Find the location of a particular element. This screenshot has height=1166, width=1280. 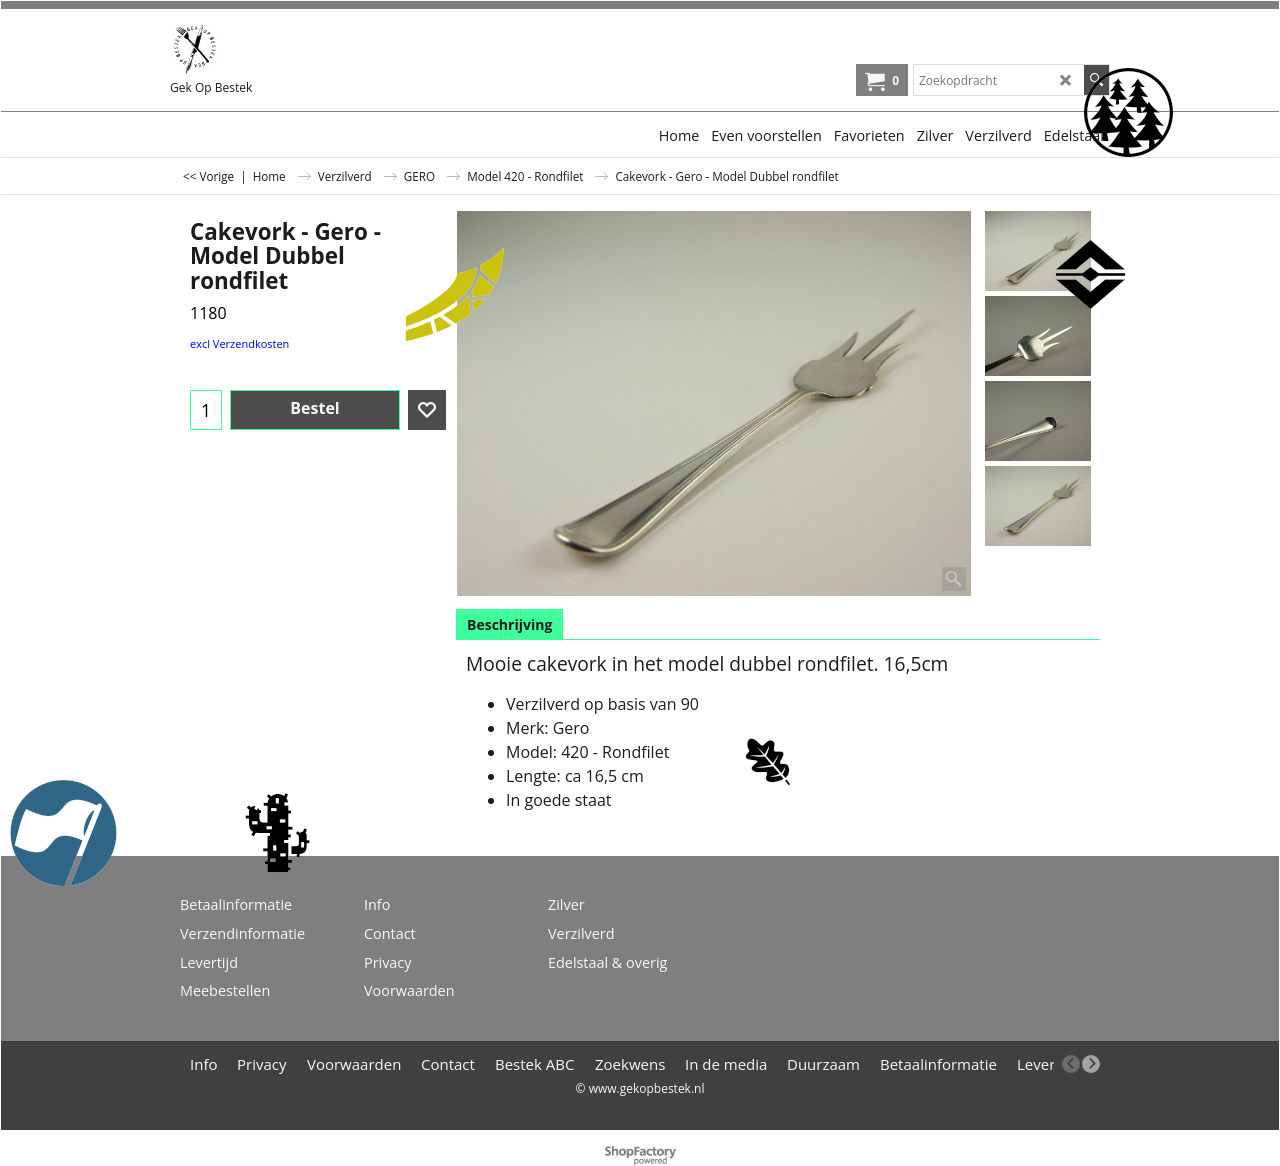

place a virtual marker or waypoint in-game is located at coordinates (1090, 274).